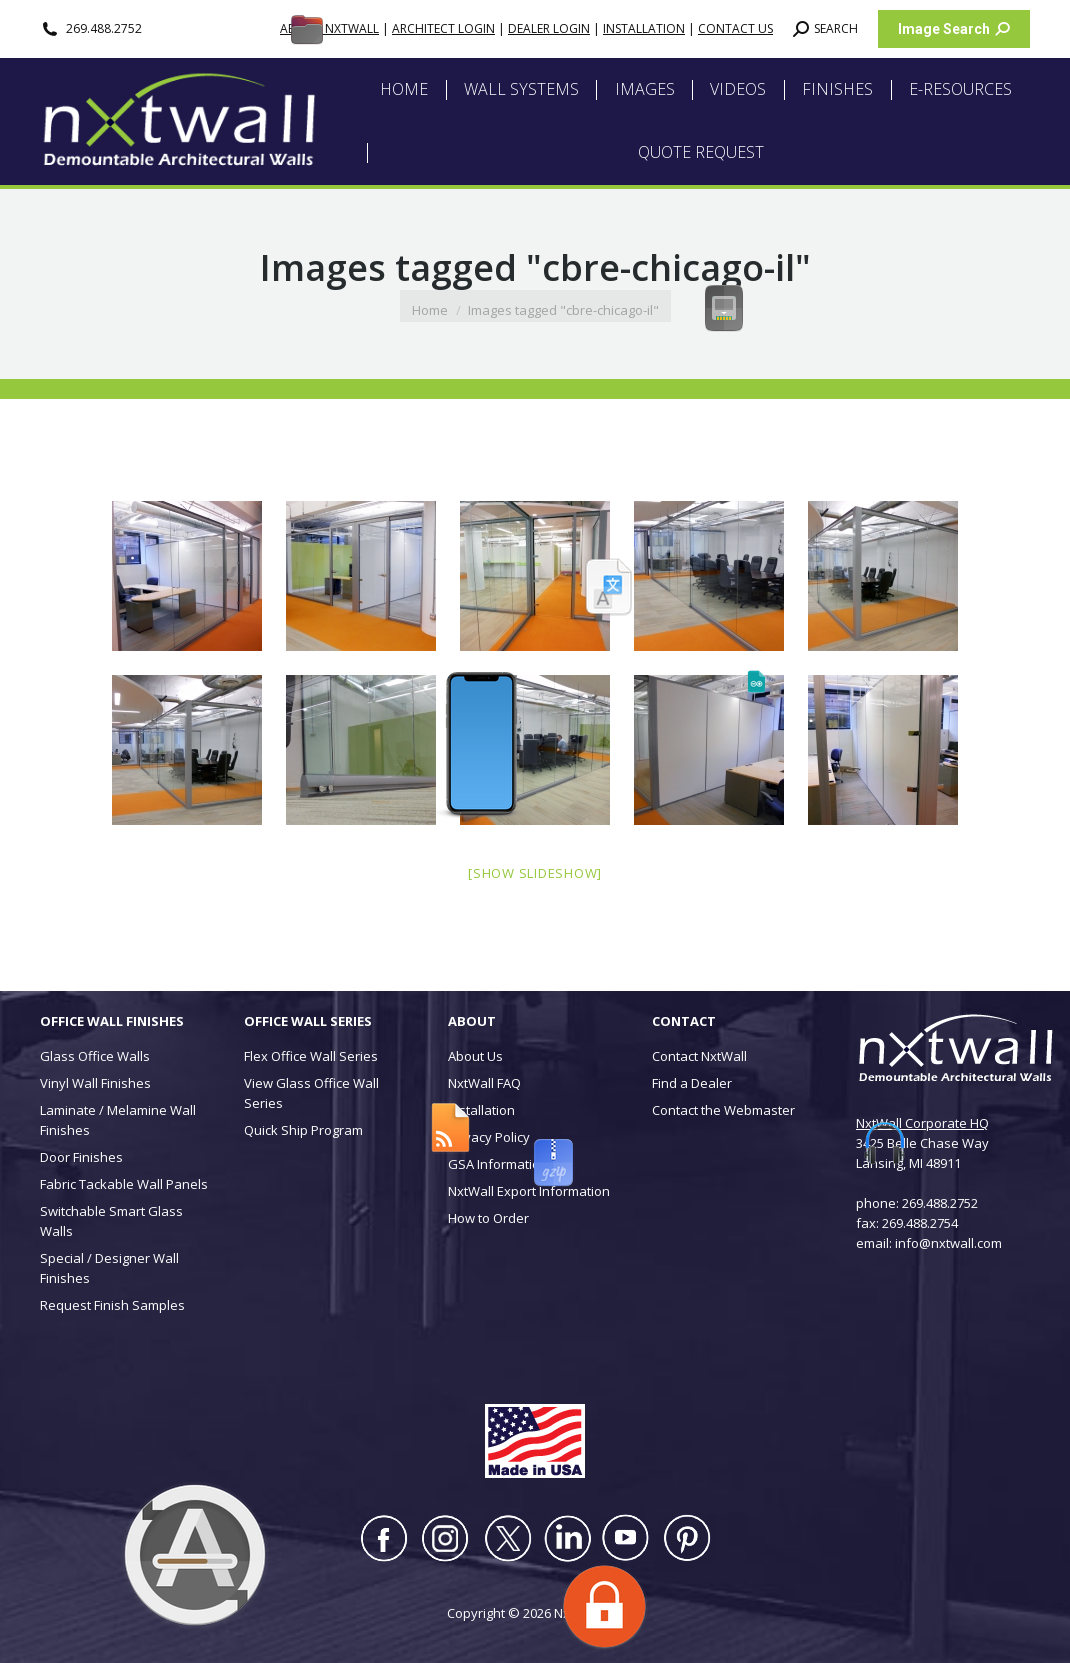  Describe the element at coordinates (553, 1162) in the screenshot. I see `a gzip compressed archive file` at that location.